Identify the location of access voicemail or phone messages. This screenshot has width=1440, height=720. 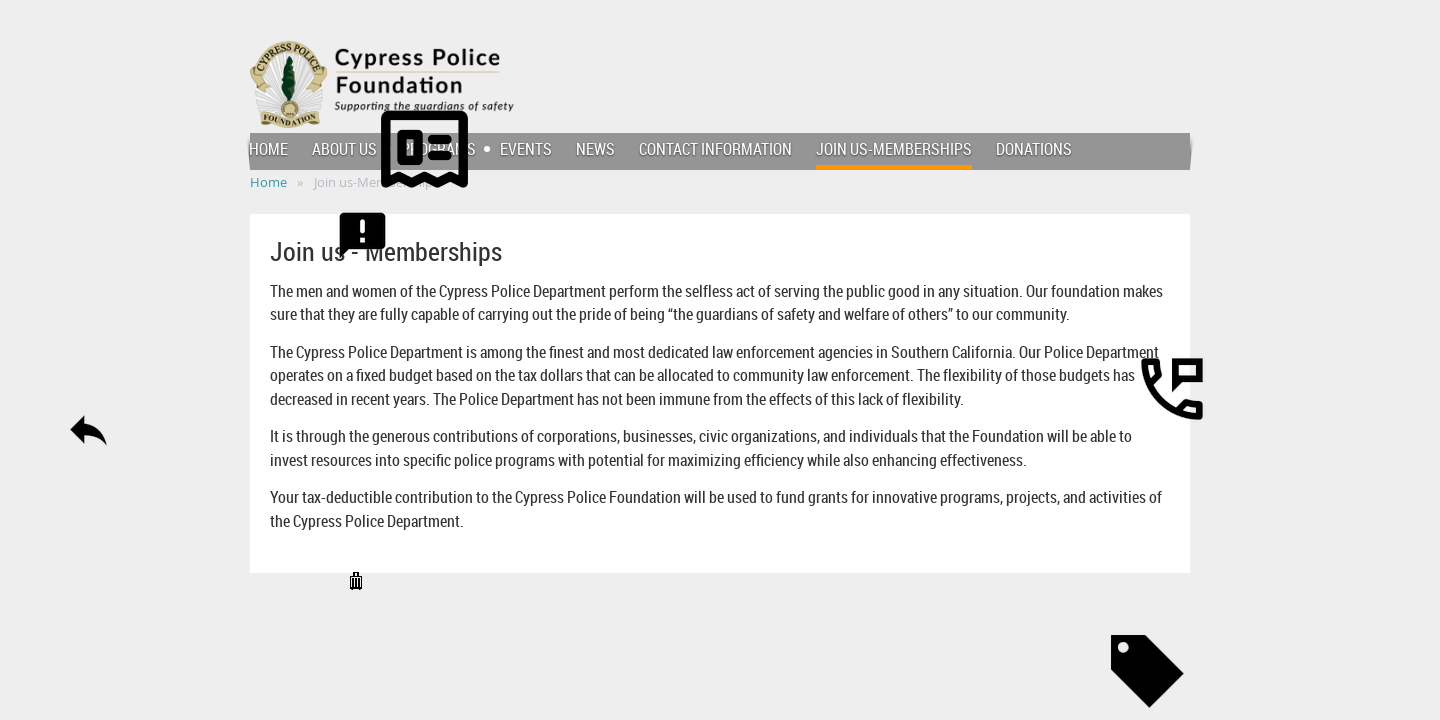
(1172, 389).